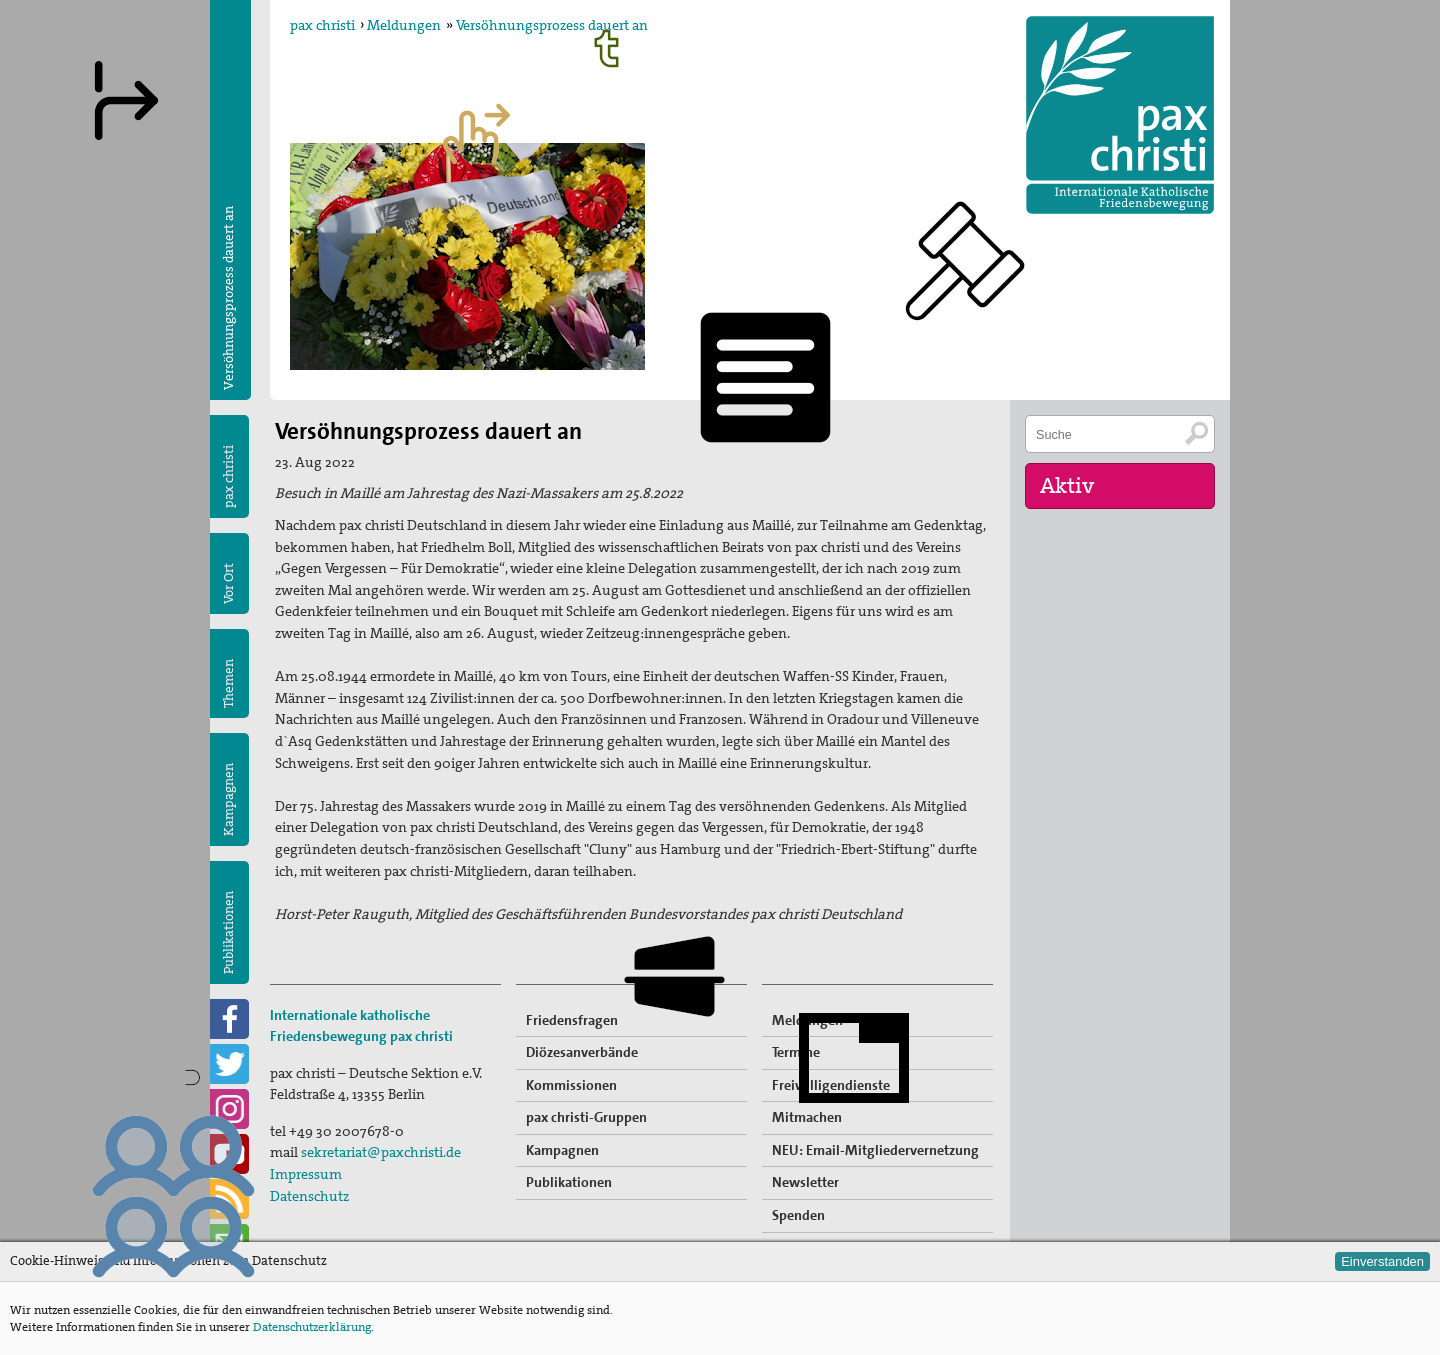 The height and width of the screenshot is (1355, 1440). I want to click on toggle perspective view mode, so click(674, 976).